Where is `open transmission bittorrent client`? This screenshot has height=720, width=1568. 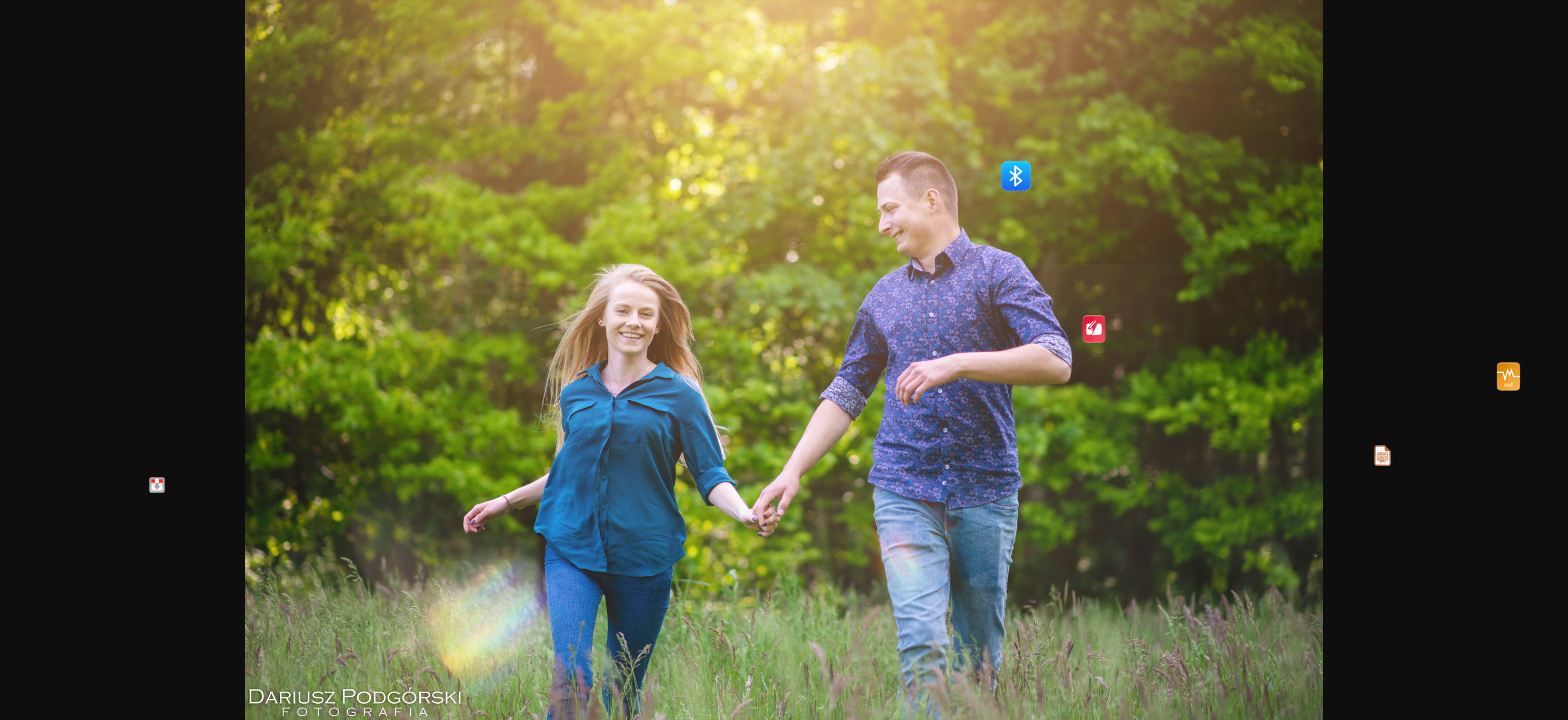 open transmission bittorrent client is located at coordinates (157, 485).